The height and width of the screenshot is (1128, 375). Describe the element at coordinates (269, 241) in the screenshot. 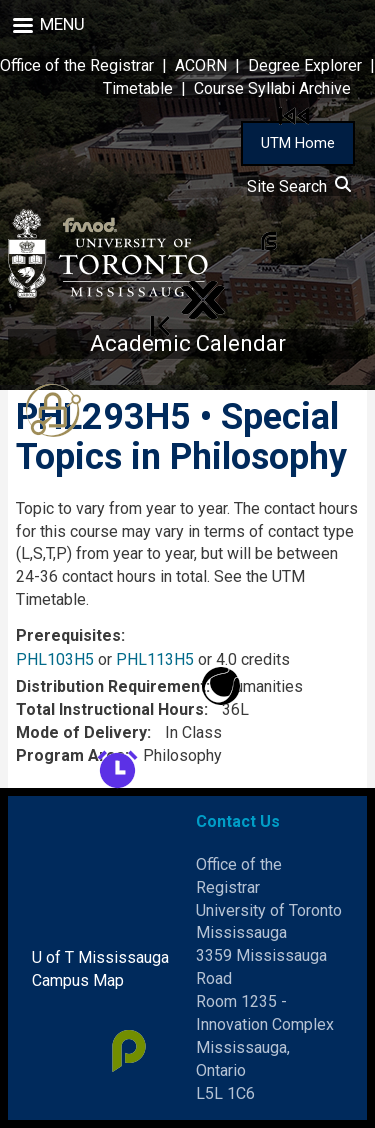

I see `rsocket protocol or framework branding` at that location.